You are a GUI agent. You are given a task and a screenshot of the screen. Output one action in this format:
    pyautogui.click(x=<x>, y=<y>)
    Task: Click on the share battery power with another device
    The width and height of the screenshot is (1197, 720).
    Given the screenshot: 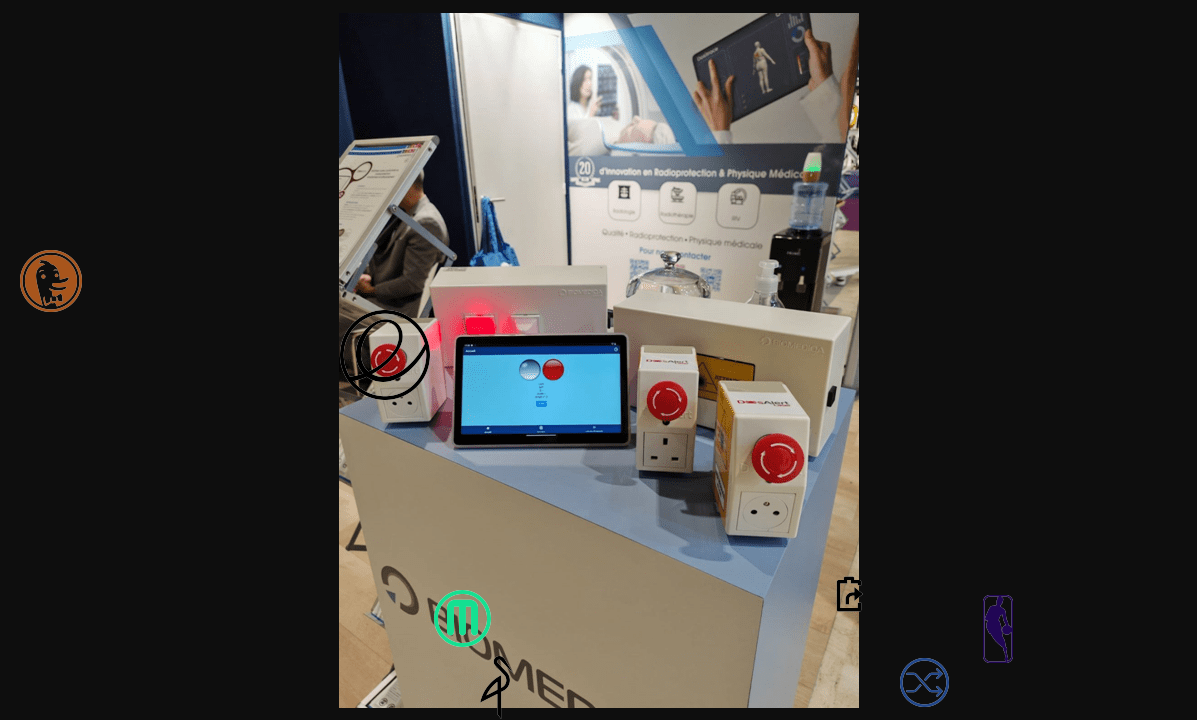 What is the action you would take?
    pyautogui.click(x=849, y=594)
    